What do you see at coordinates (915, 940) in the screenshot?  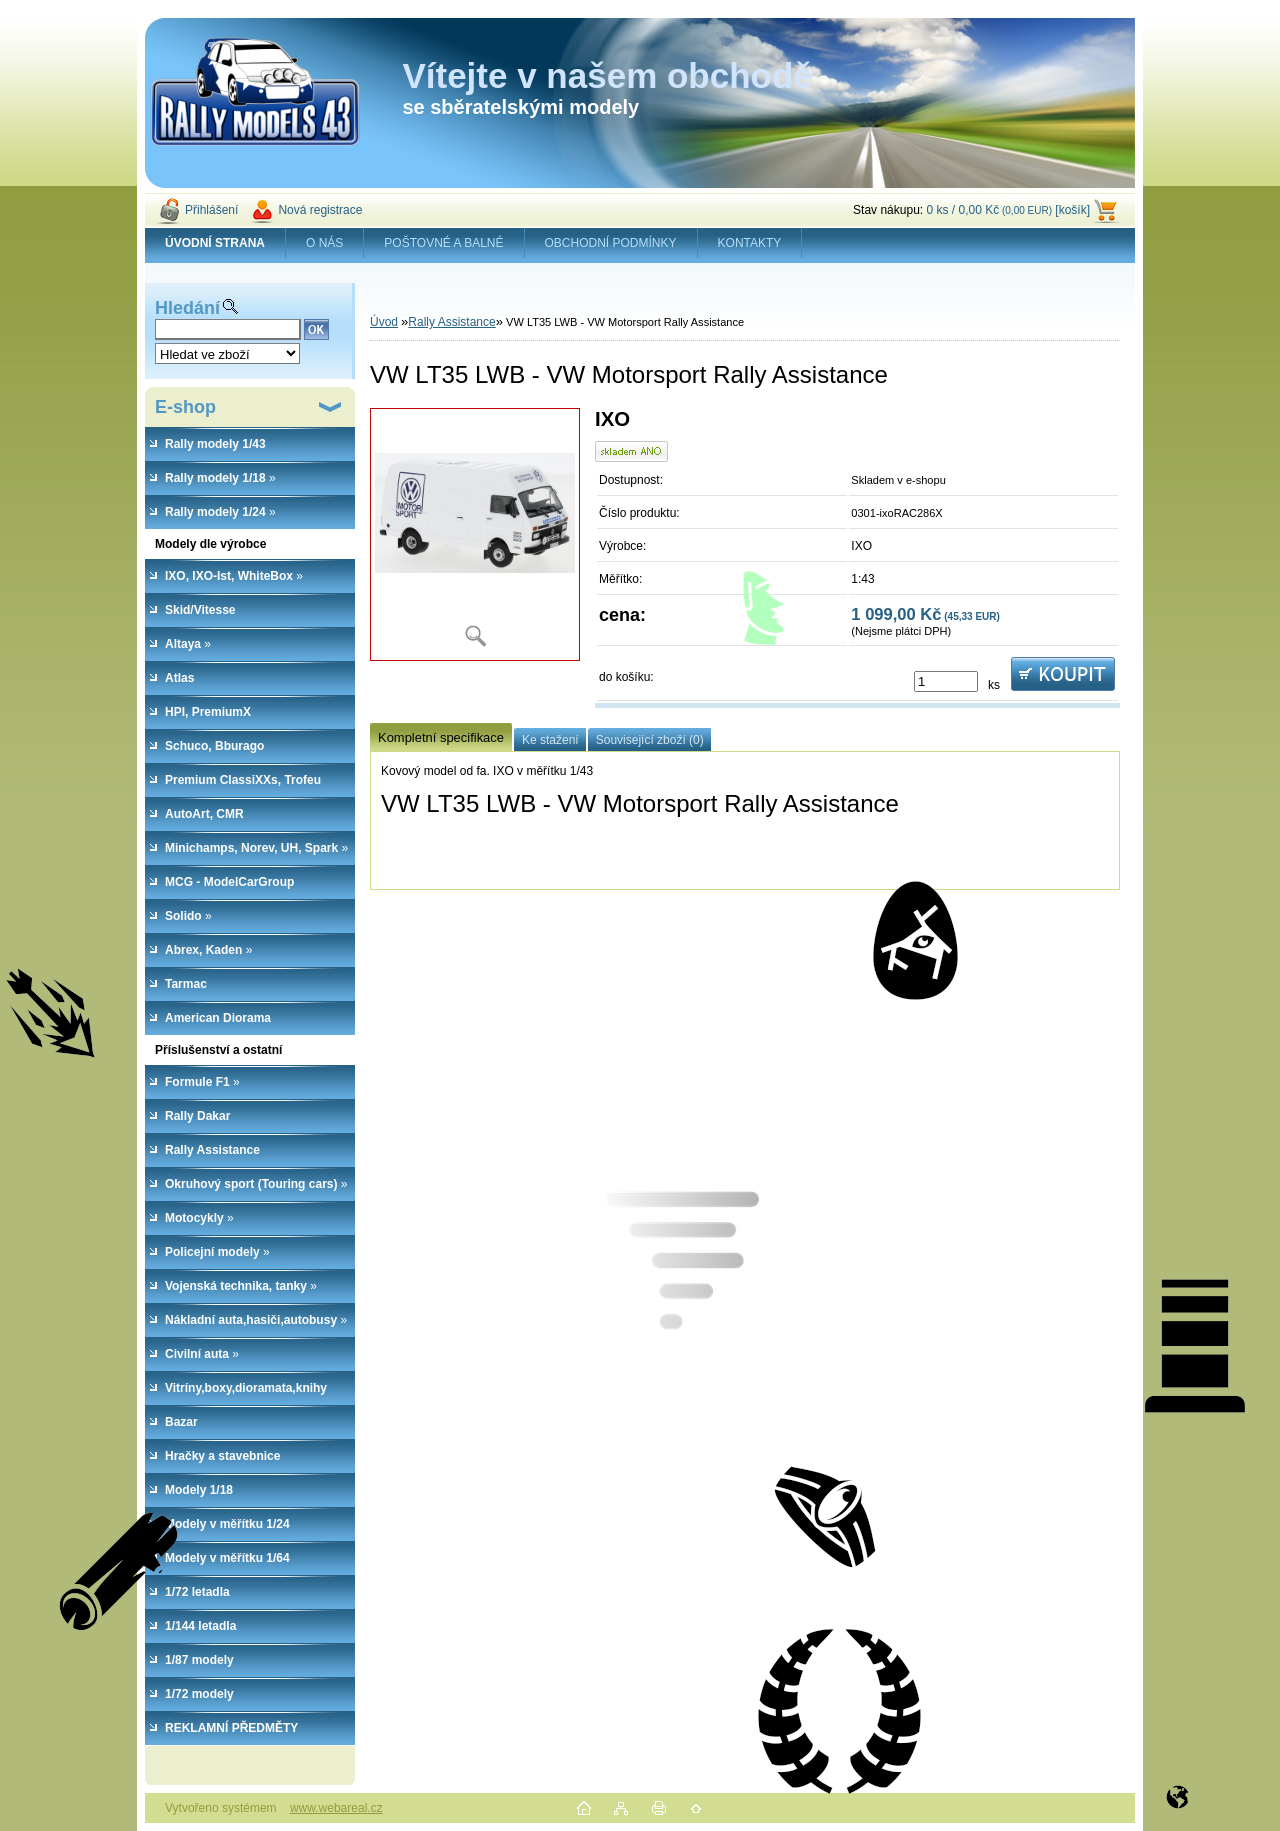 I see `view creature or monster egg details` at bounding box center [915, 940].